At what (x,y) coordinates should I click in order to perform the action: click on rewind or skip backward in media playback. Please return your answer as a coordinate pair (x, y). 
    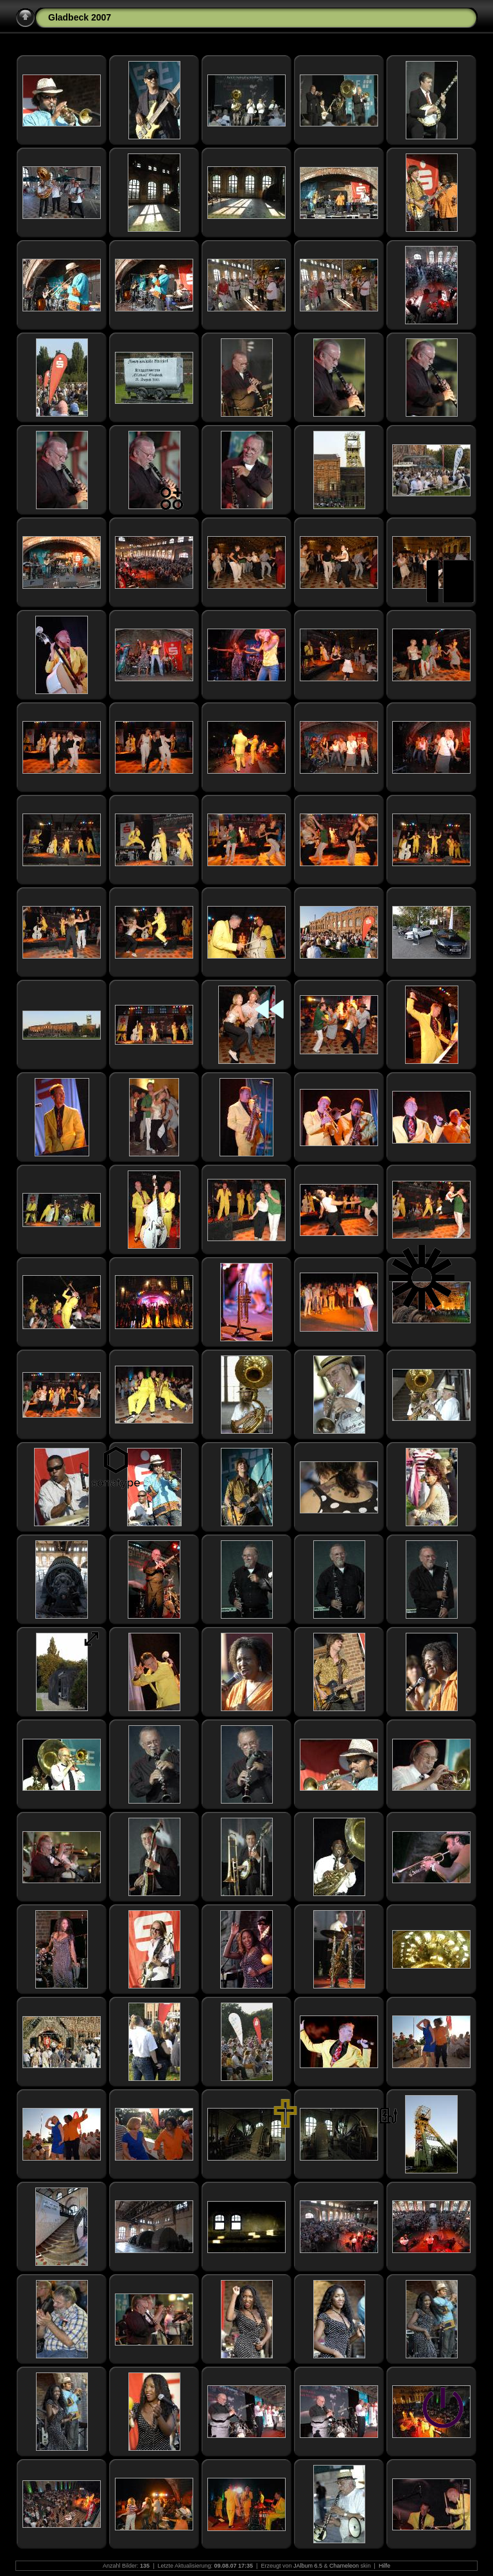
    Looking at the image, I should click on (270, 1009).